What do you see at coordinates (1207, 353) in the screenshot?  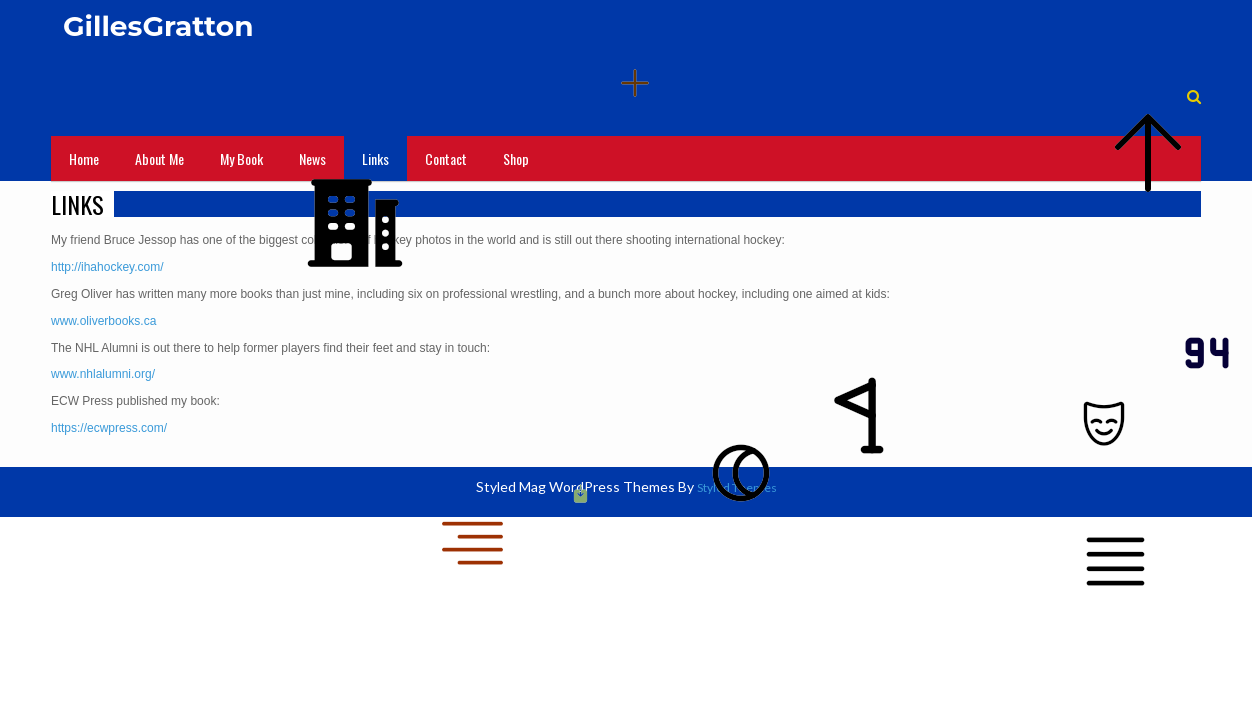 I see `indicates item number 94 in a list or sequence` at bounding box center [1207, 353].